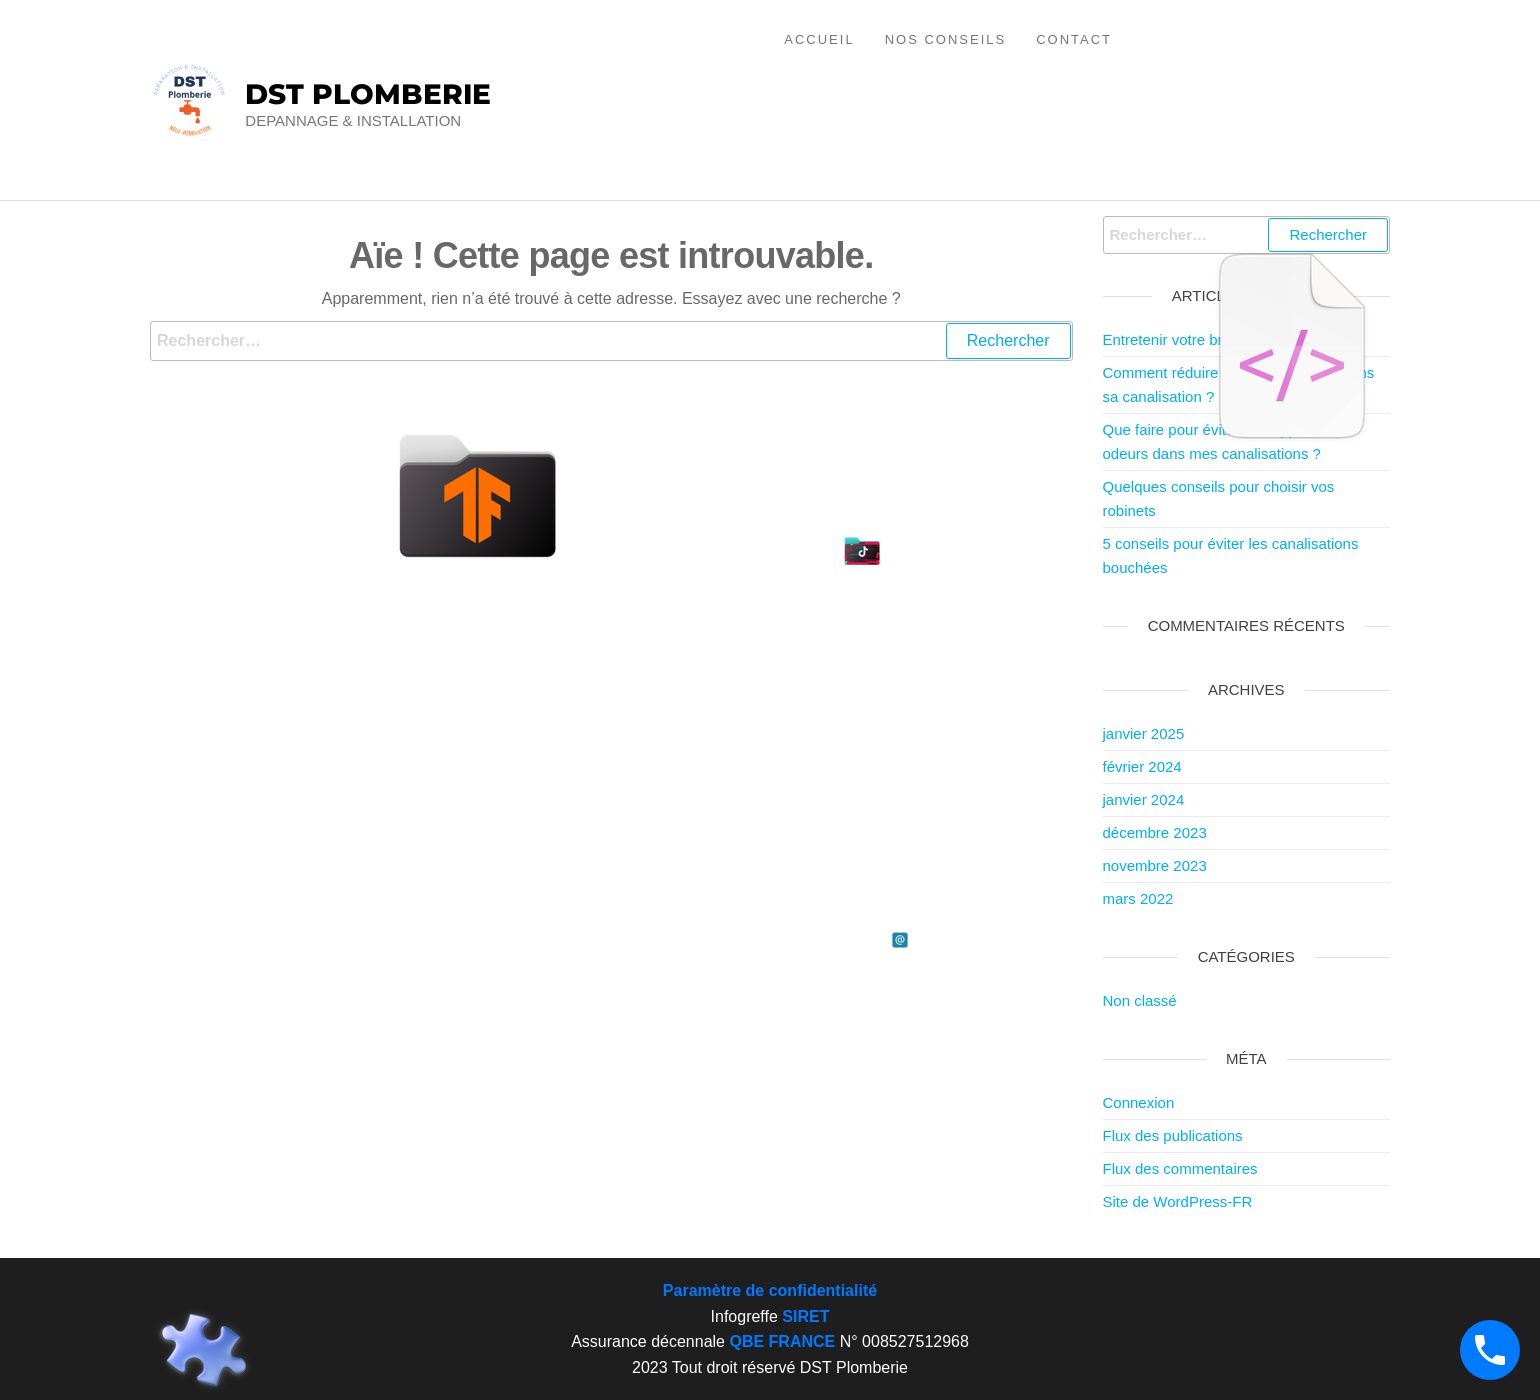  What do you see at coordinates (900, 940) in the screenshot?
I see `manage email account settings` at bounding box center [900, 940].